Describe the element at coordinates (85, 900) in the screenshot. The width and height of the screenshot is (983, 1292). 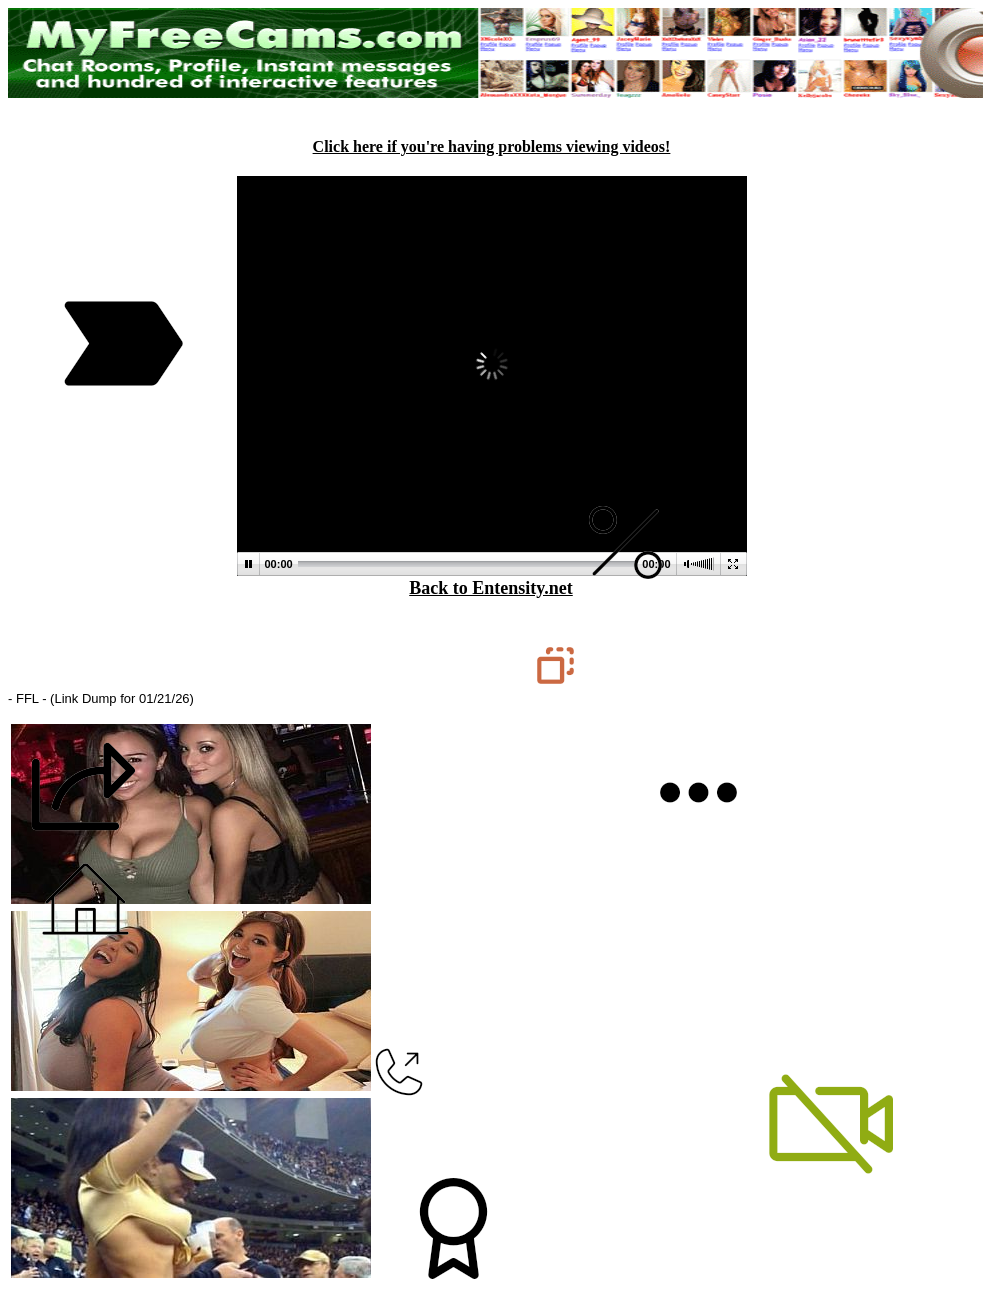
I see `navigate to home screen` at that location.